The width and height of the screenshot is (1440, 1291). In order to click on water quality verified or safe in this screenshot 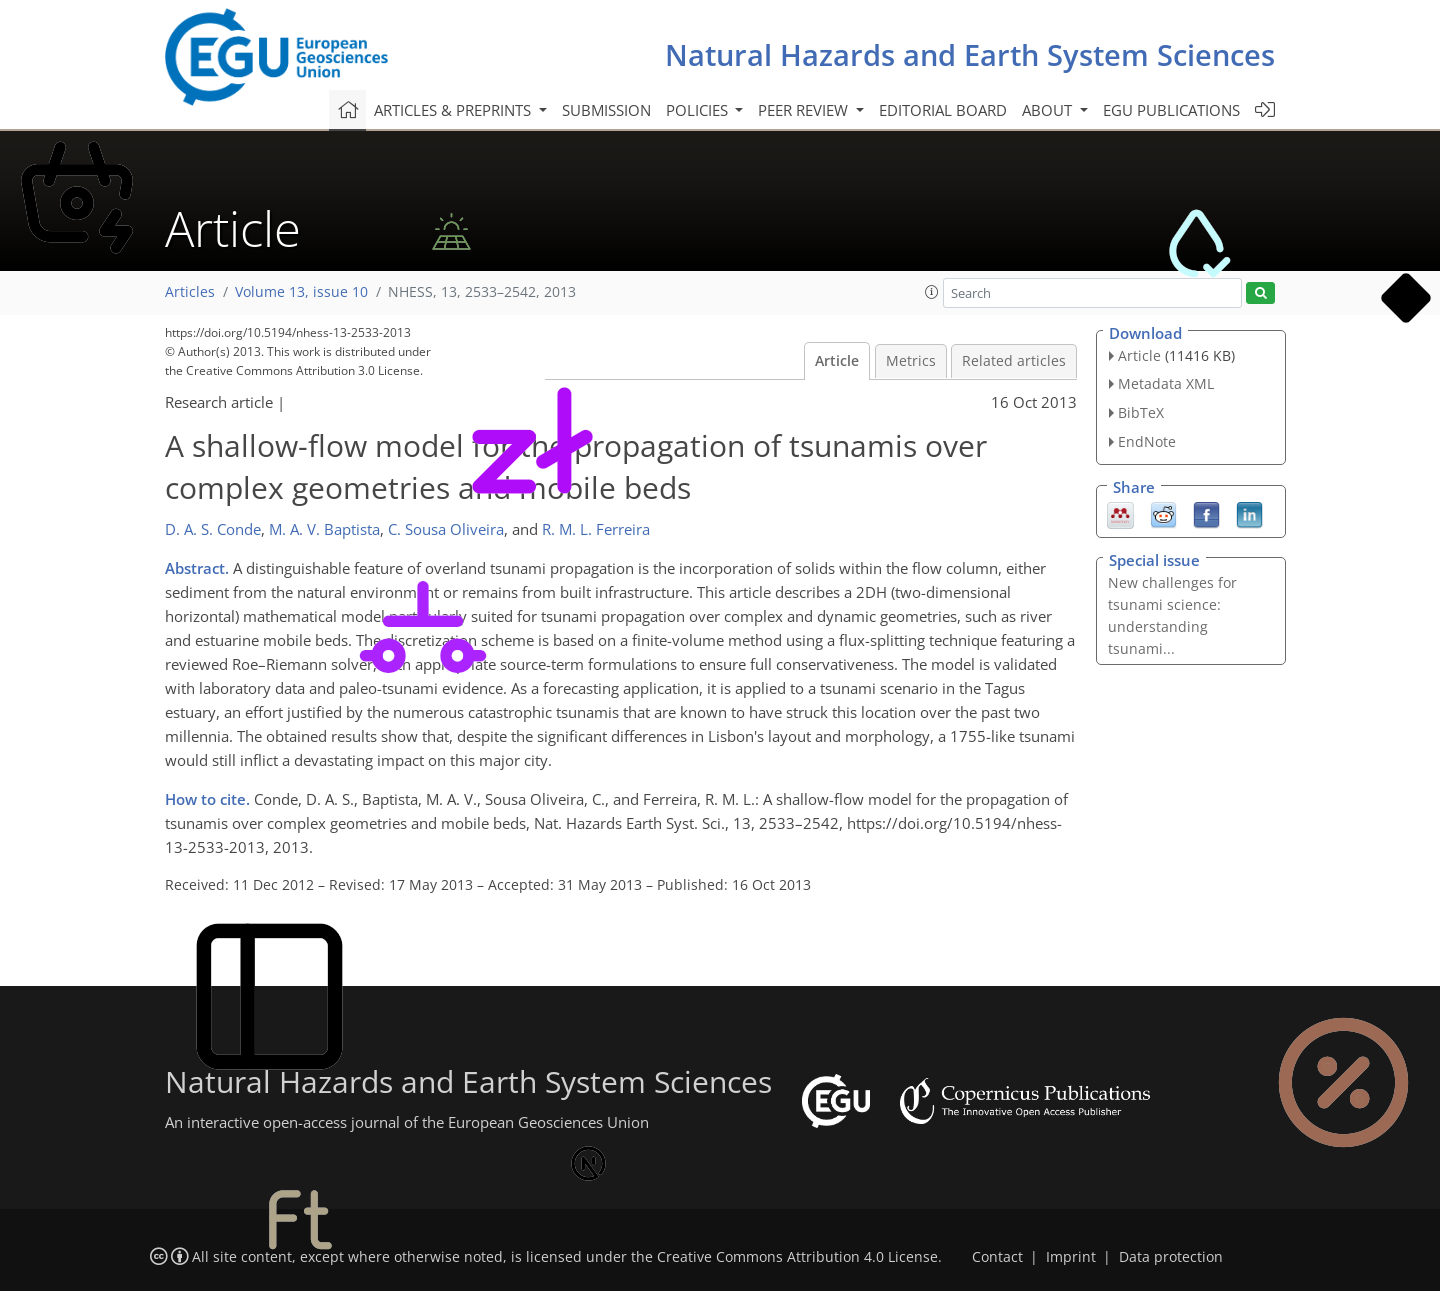, I will do `click(1196, 243)`.